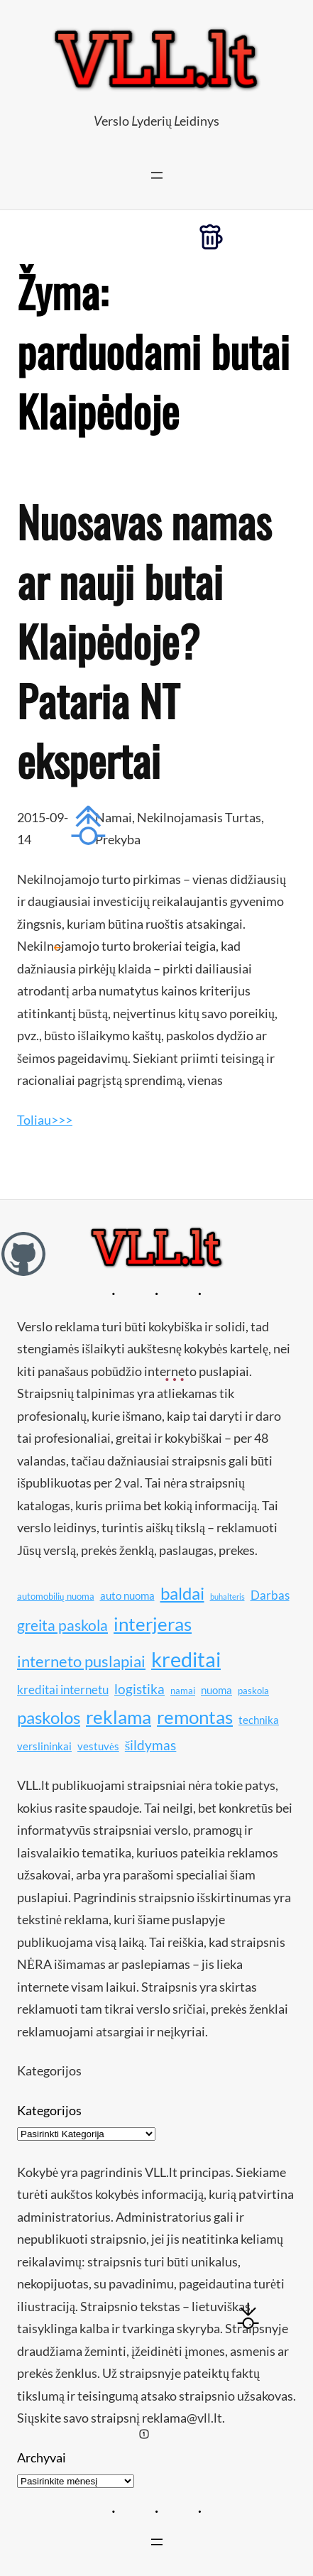  I want to click on go back to the previous screen, so click(58, 948).